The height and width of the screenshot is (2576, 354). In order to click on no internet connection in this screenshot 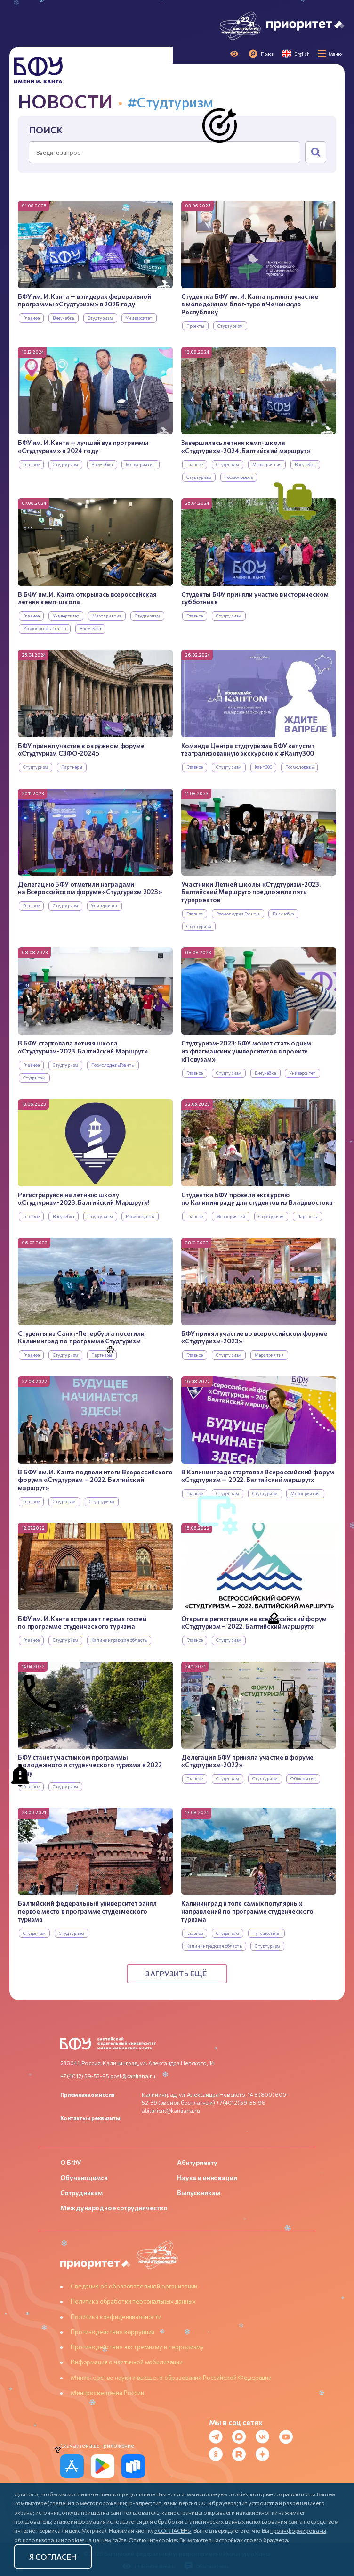, I will do `click(110, 1350)`.